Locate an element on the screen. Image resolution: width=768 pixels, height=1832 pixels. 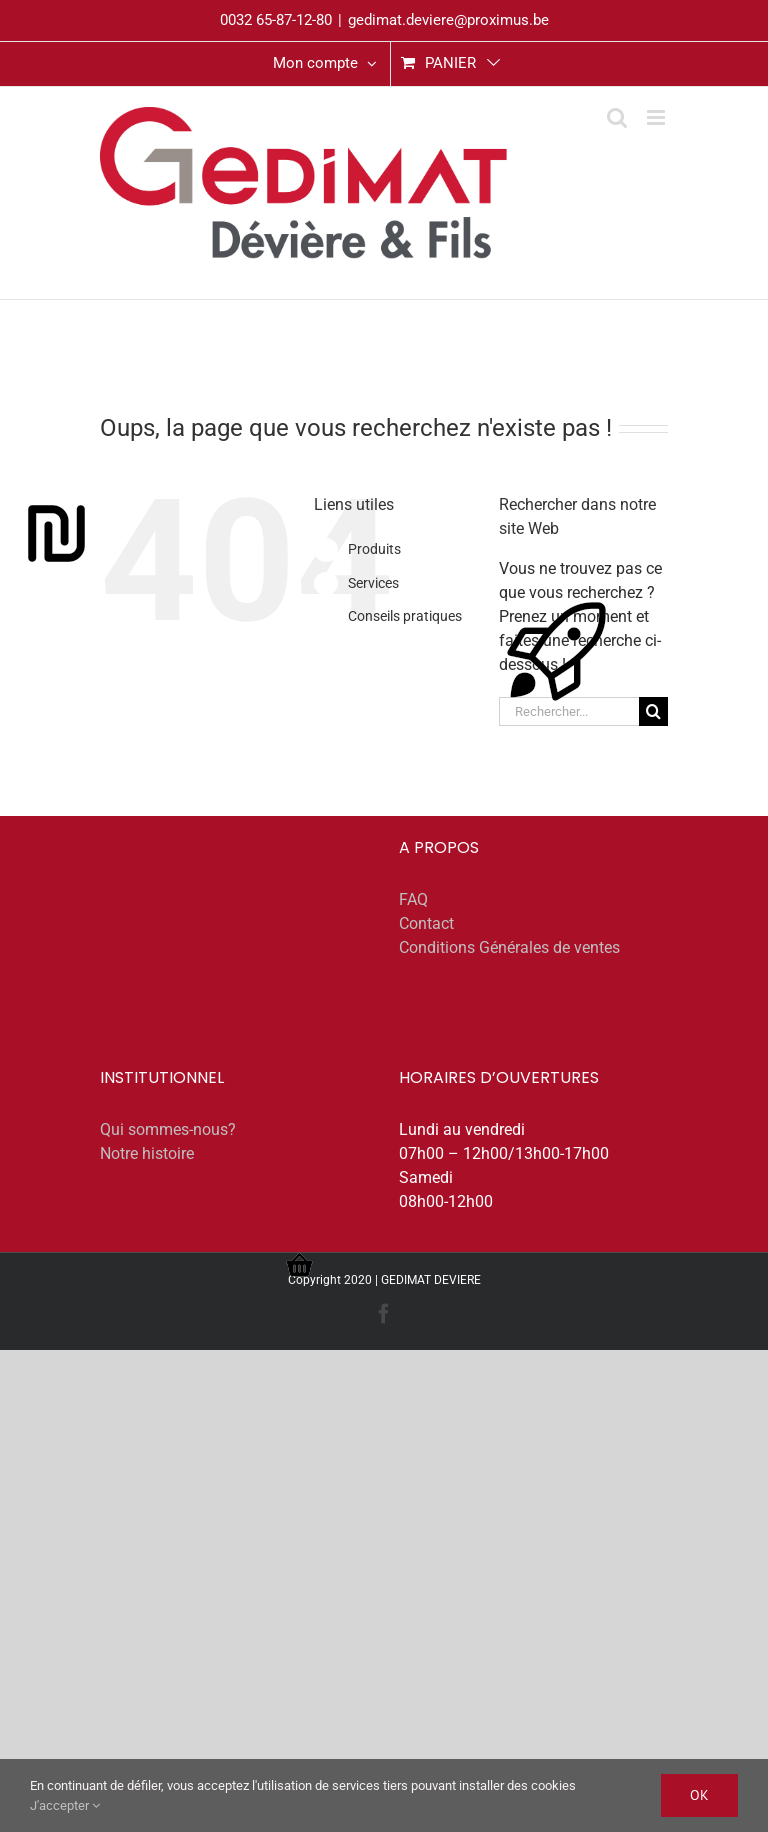
view your shopping basket is located at coordinates (299, 1265).